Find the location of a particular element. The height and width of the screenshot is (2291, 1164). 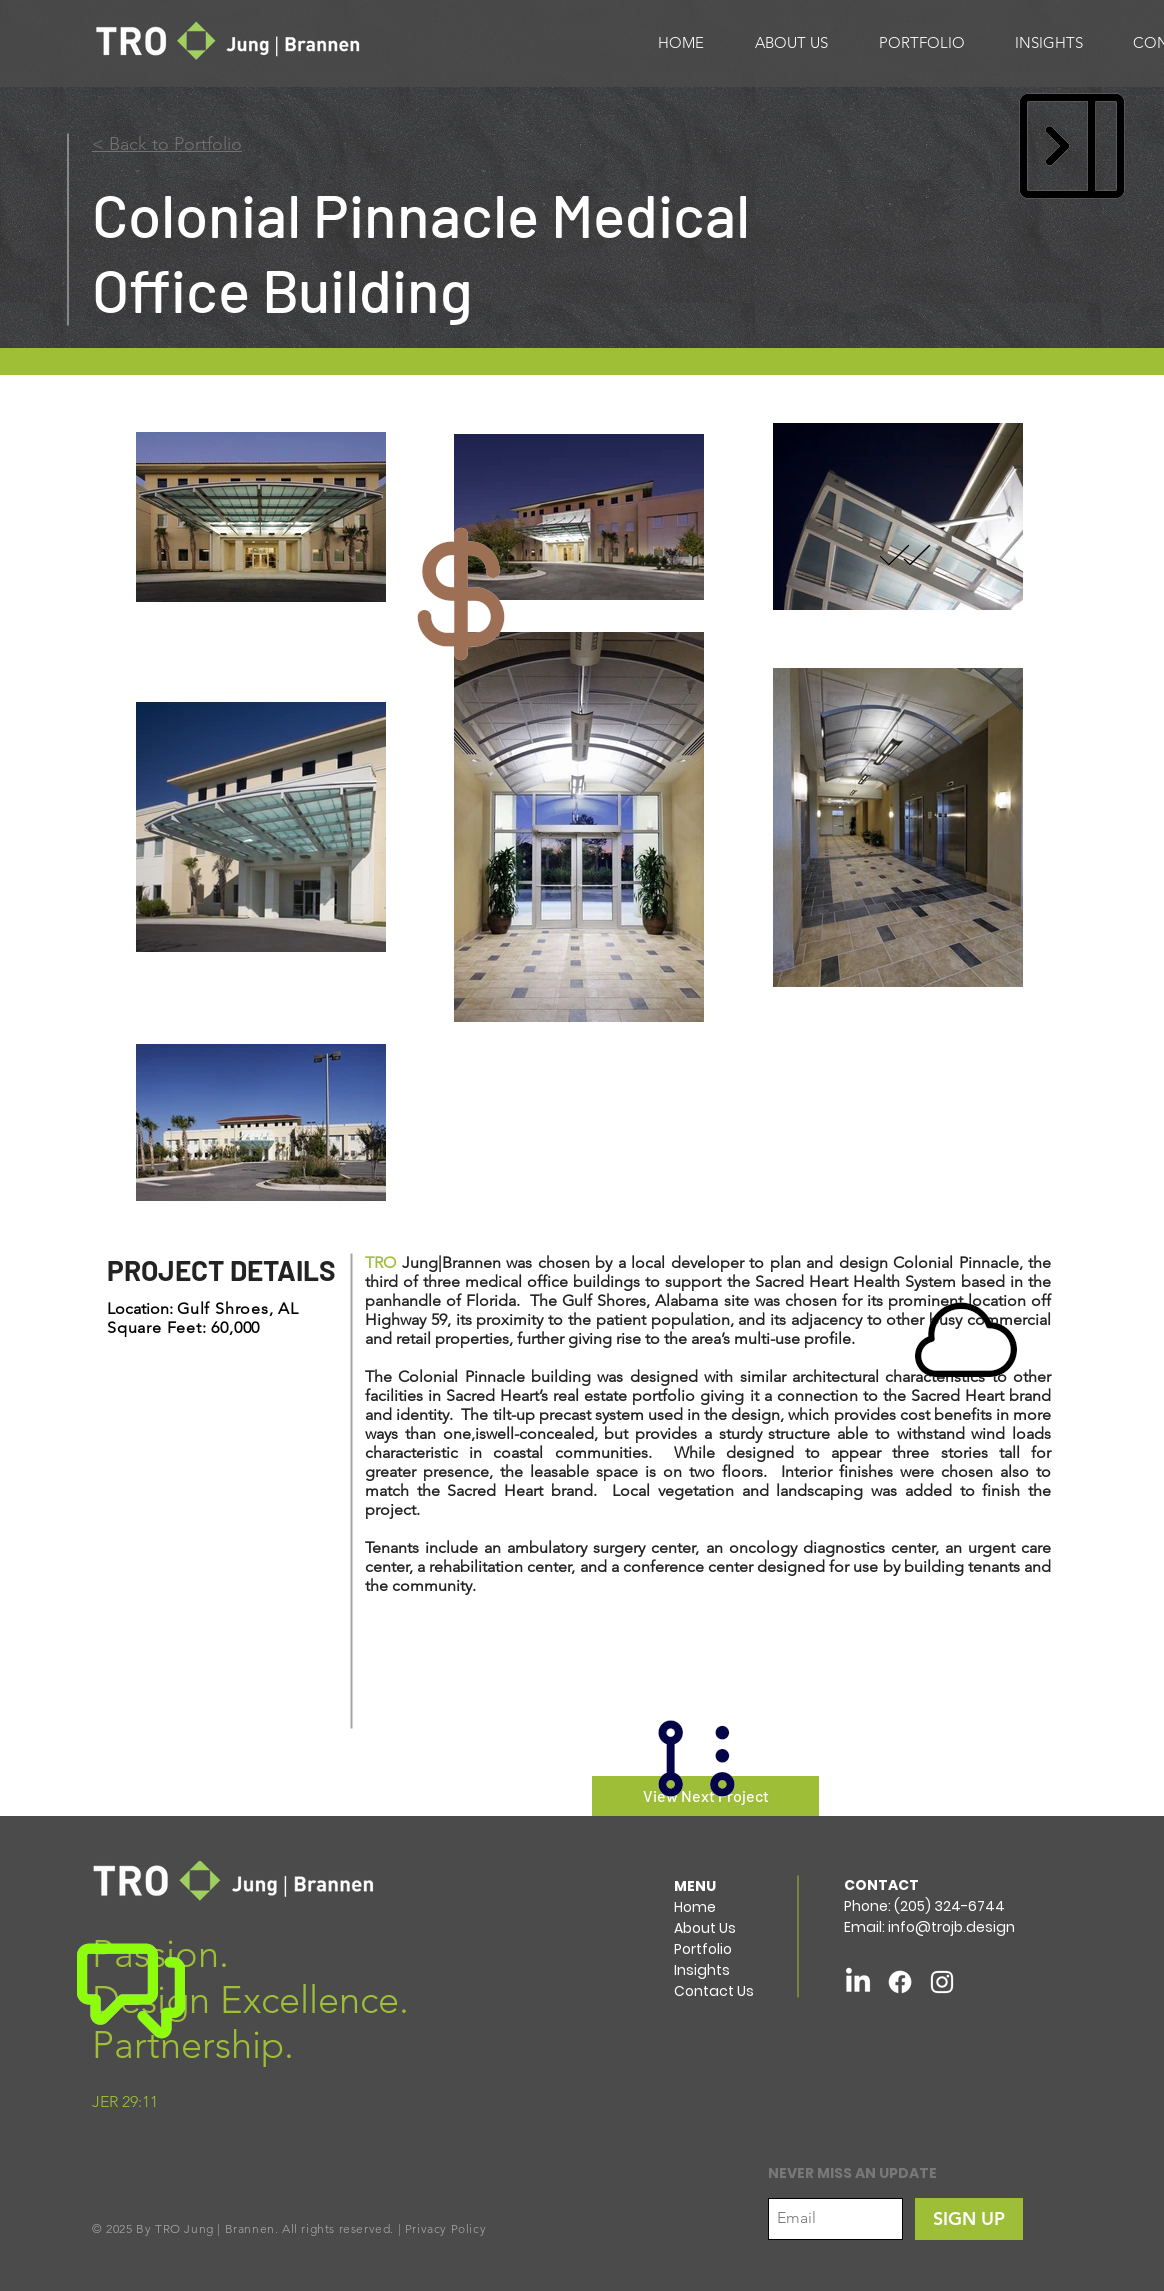

view discussion thread is located at coordinates (131, 1991).